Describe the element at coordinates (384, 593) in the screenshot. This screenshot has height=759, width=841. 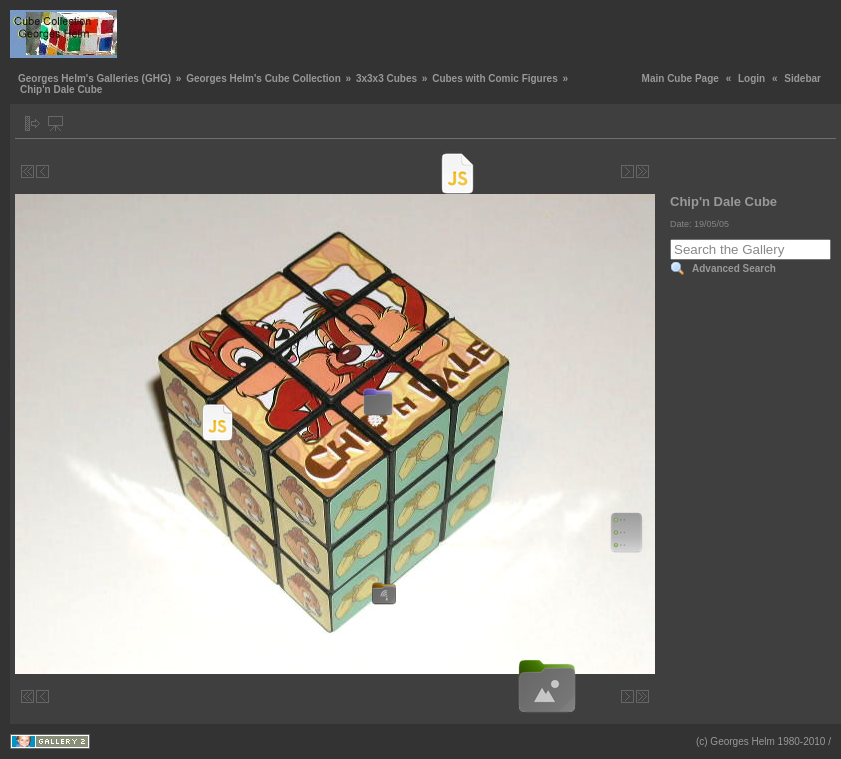
I see `open your insync synced folder` at that location.